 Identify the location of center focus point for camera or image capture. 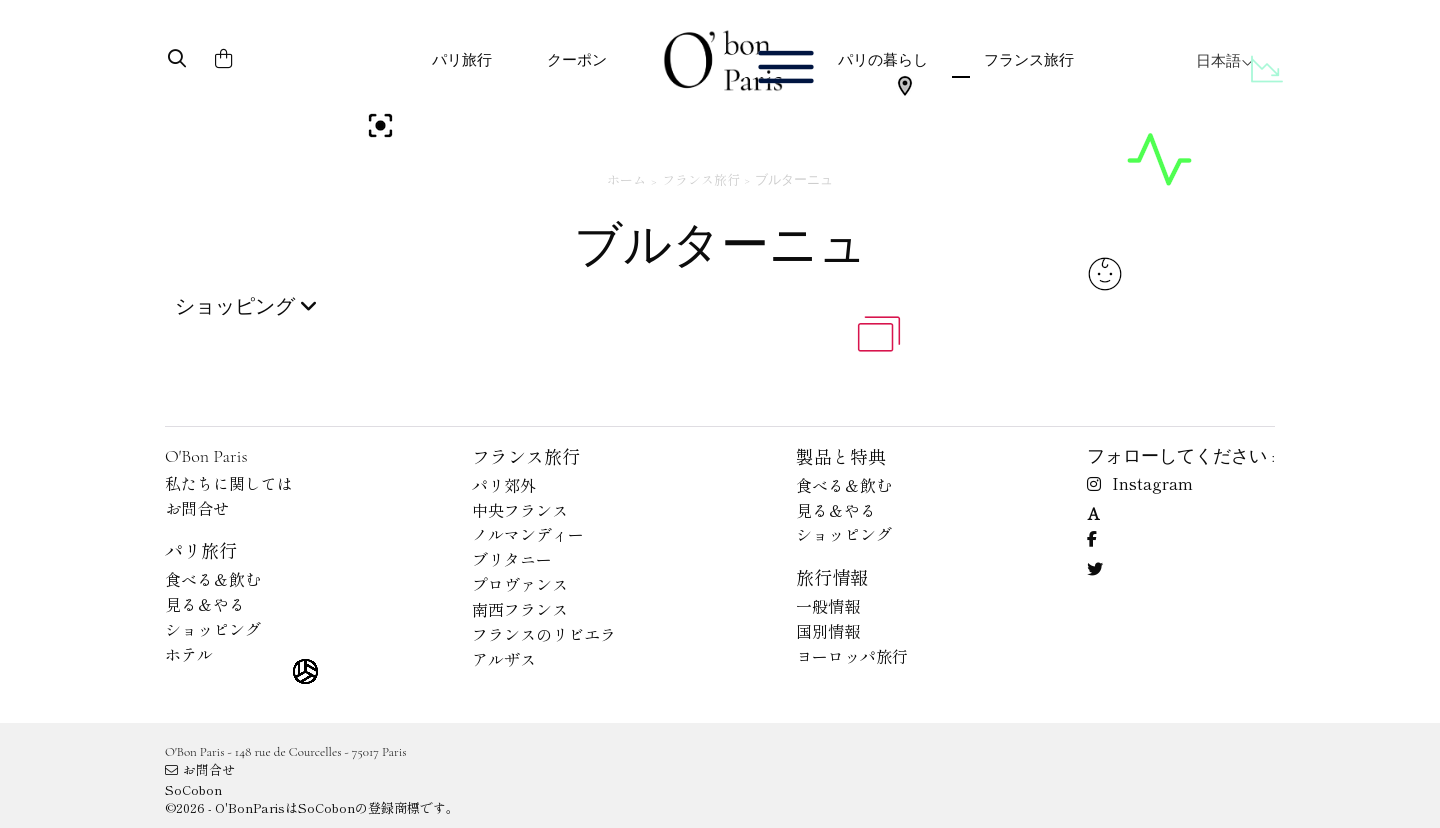
(380, 125).